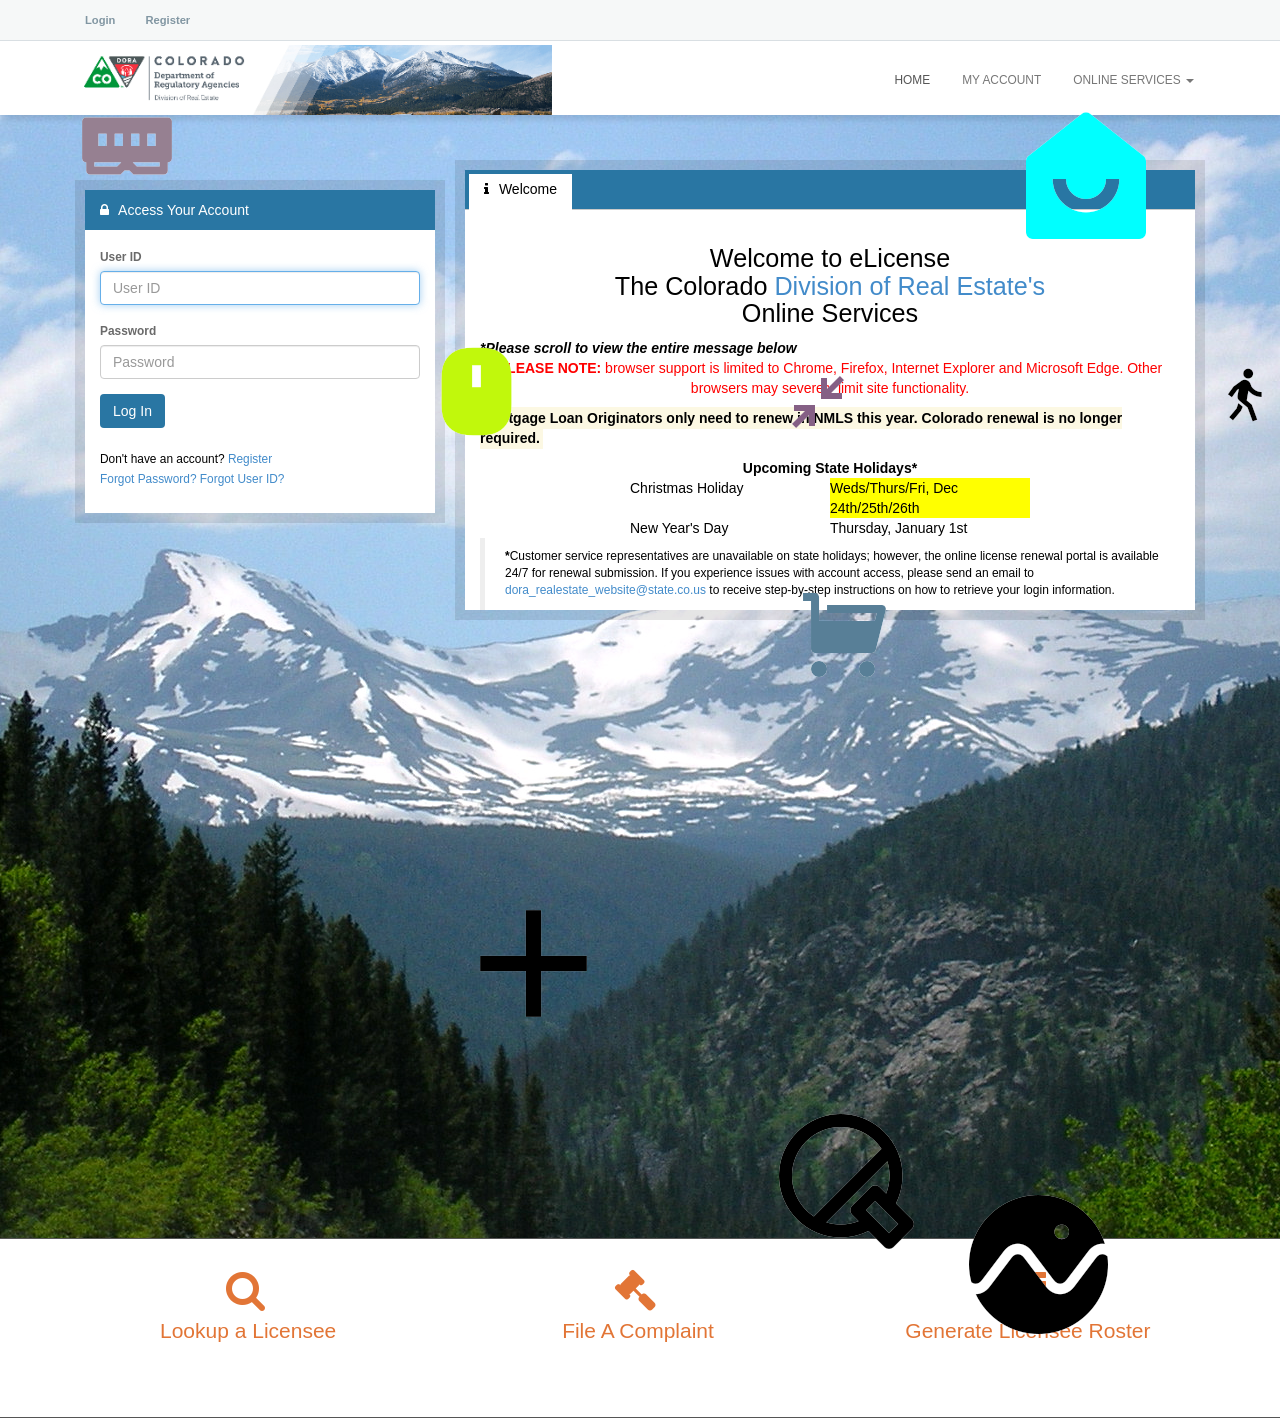 Image resolution: width=1280 pixels, height=1418 pixels. I want to click on view RAM or memory usage, so click(127, 146).